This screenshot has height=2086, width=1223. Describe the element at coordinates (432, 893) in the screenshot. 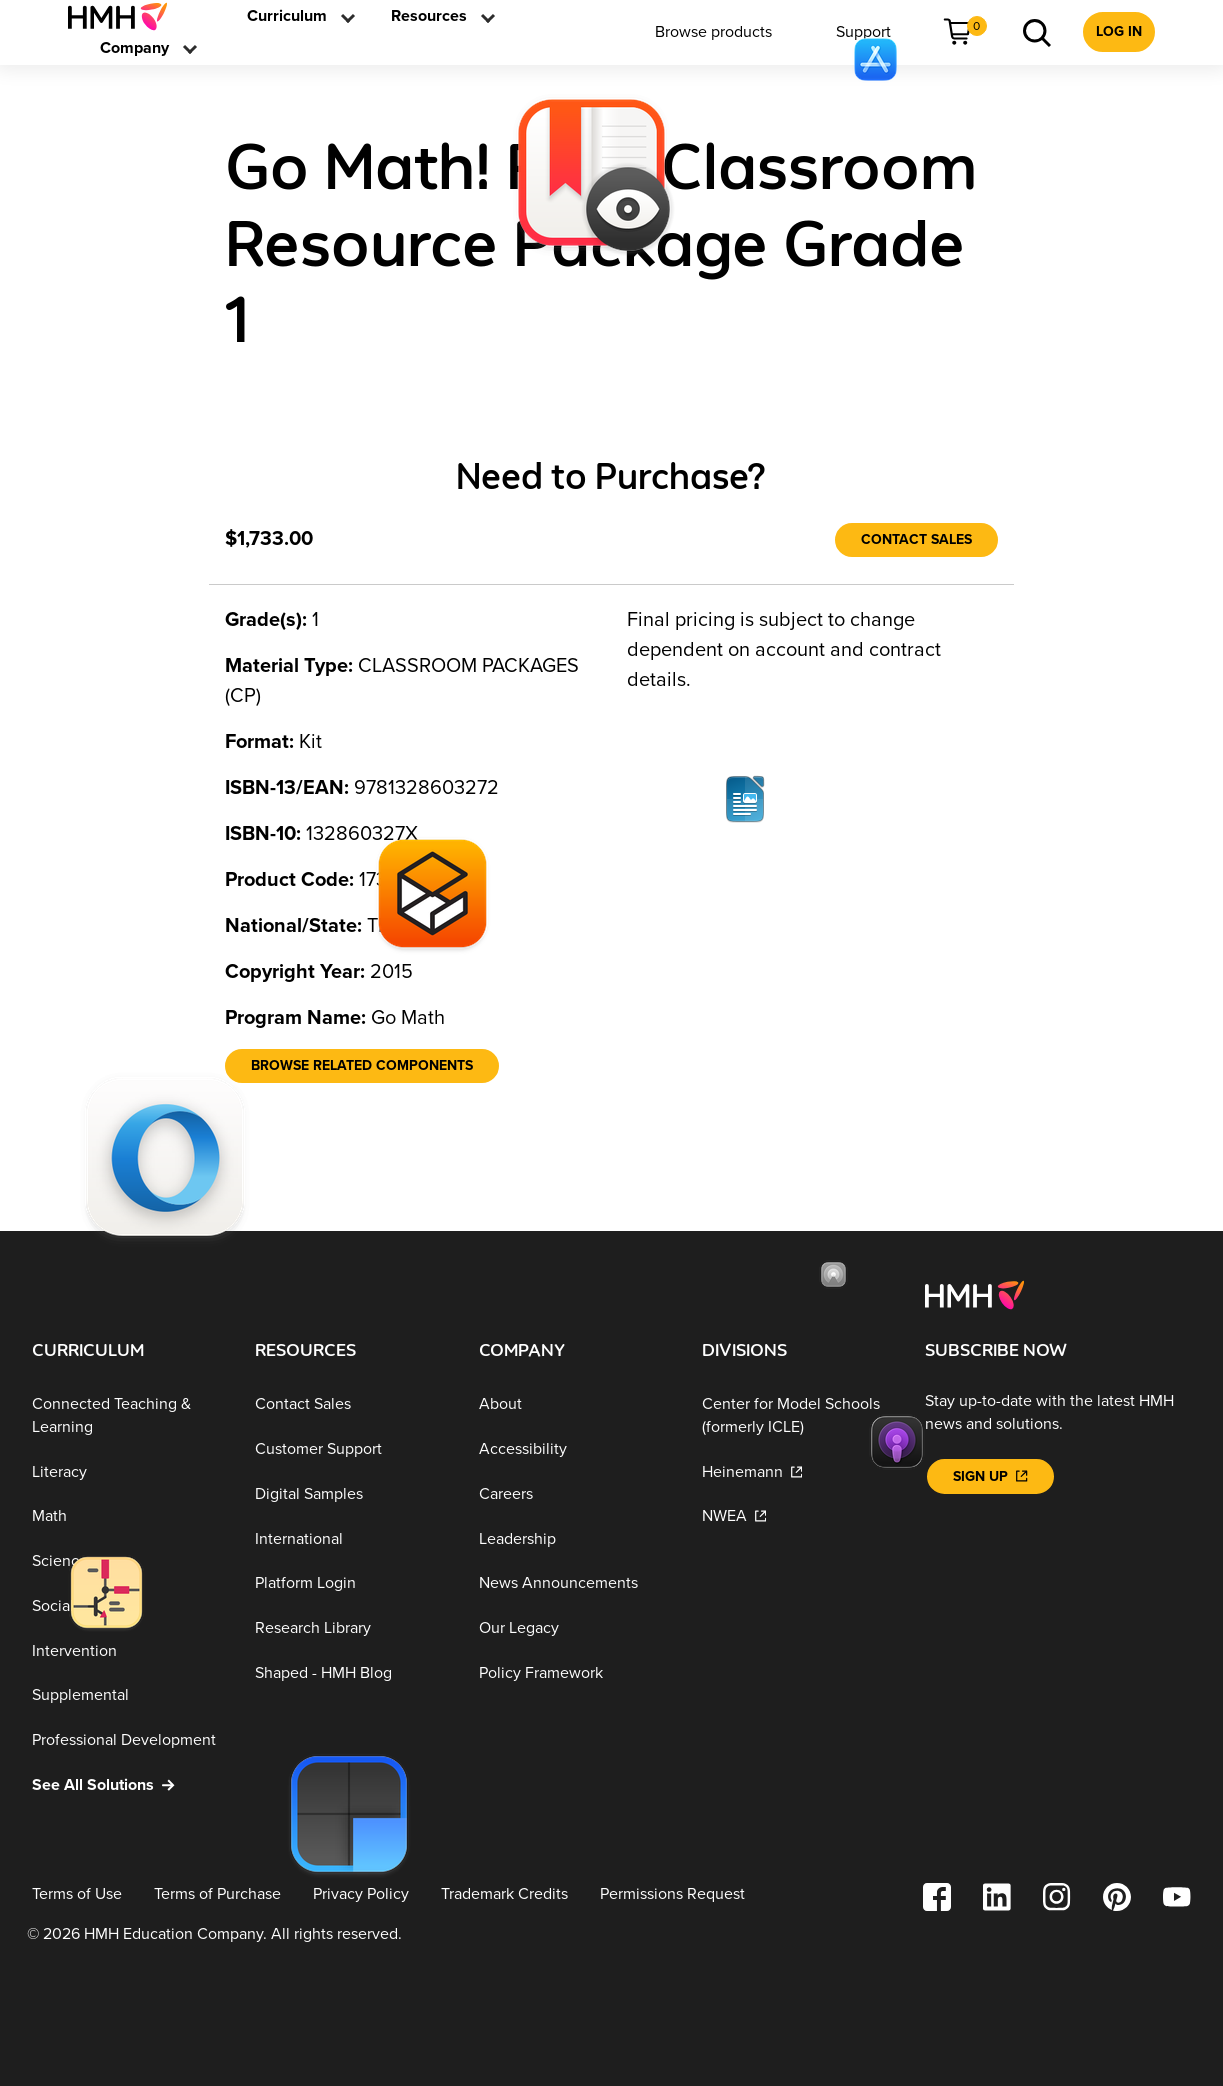

I see `open gazebo robotics simulation app` at that location.